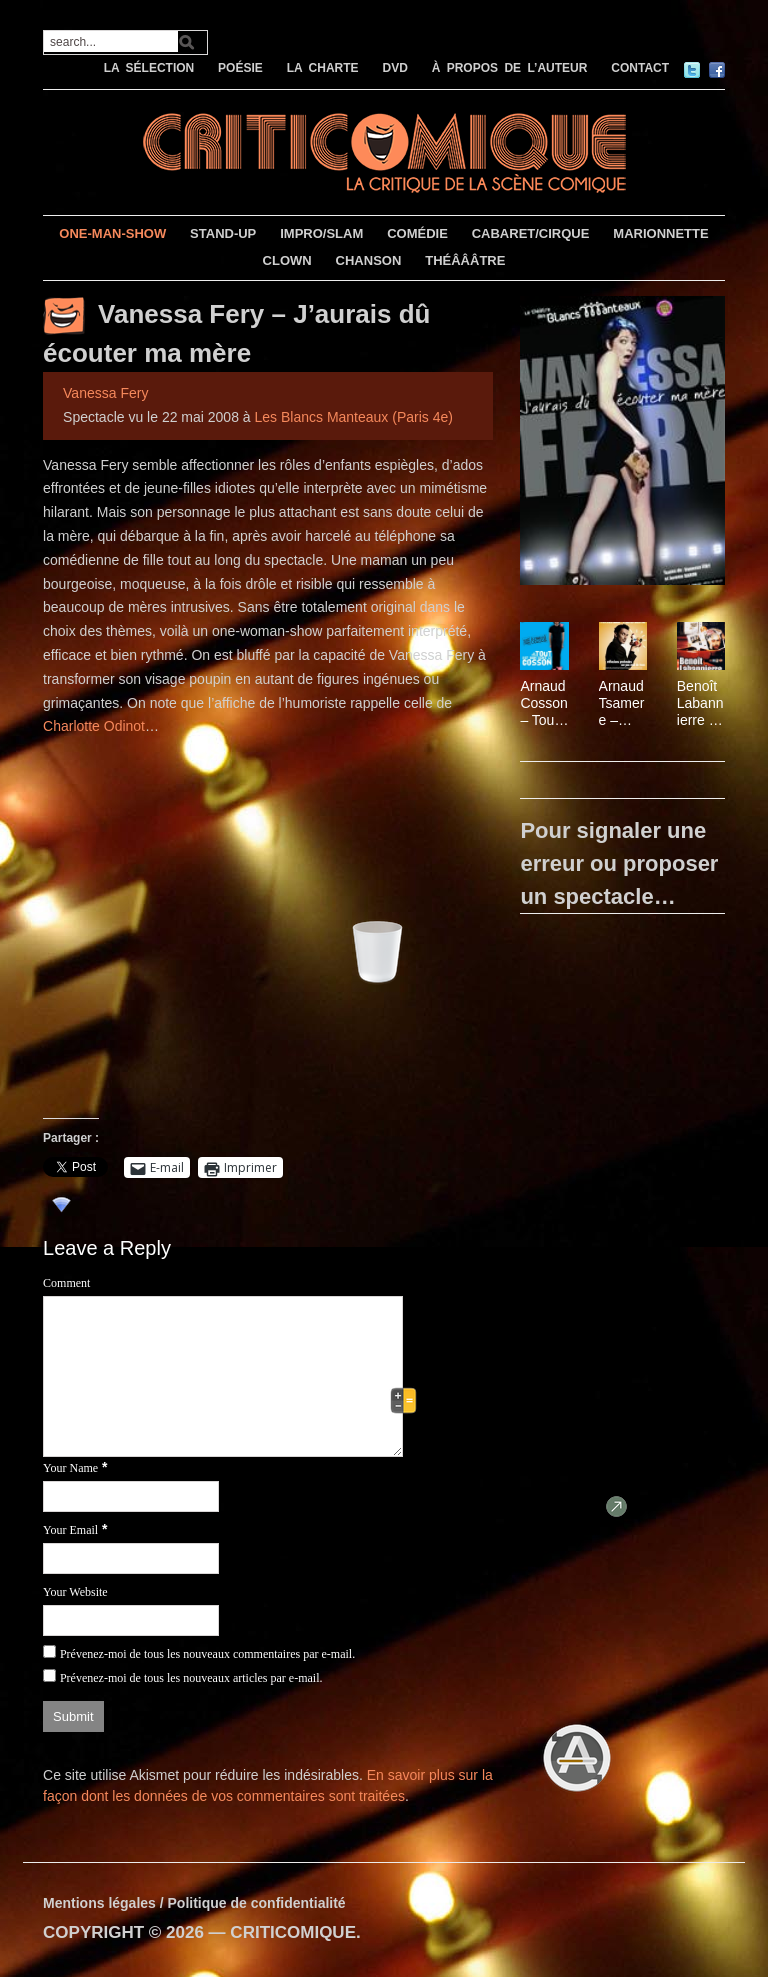 The image size is (768, 1977). I want to click on indicates wireless network connection status, so click(61, 1204).